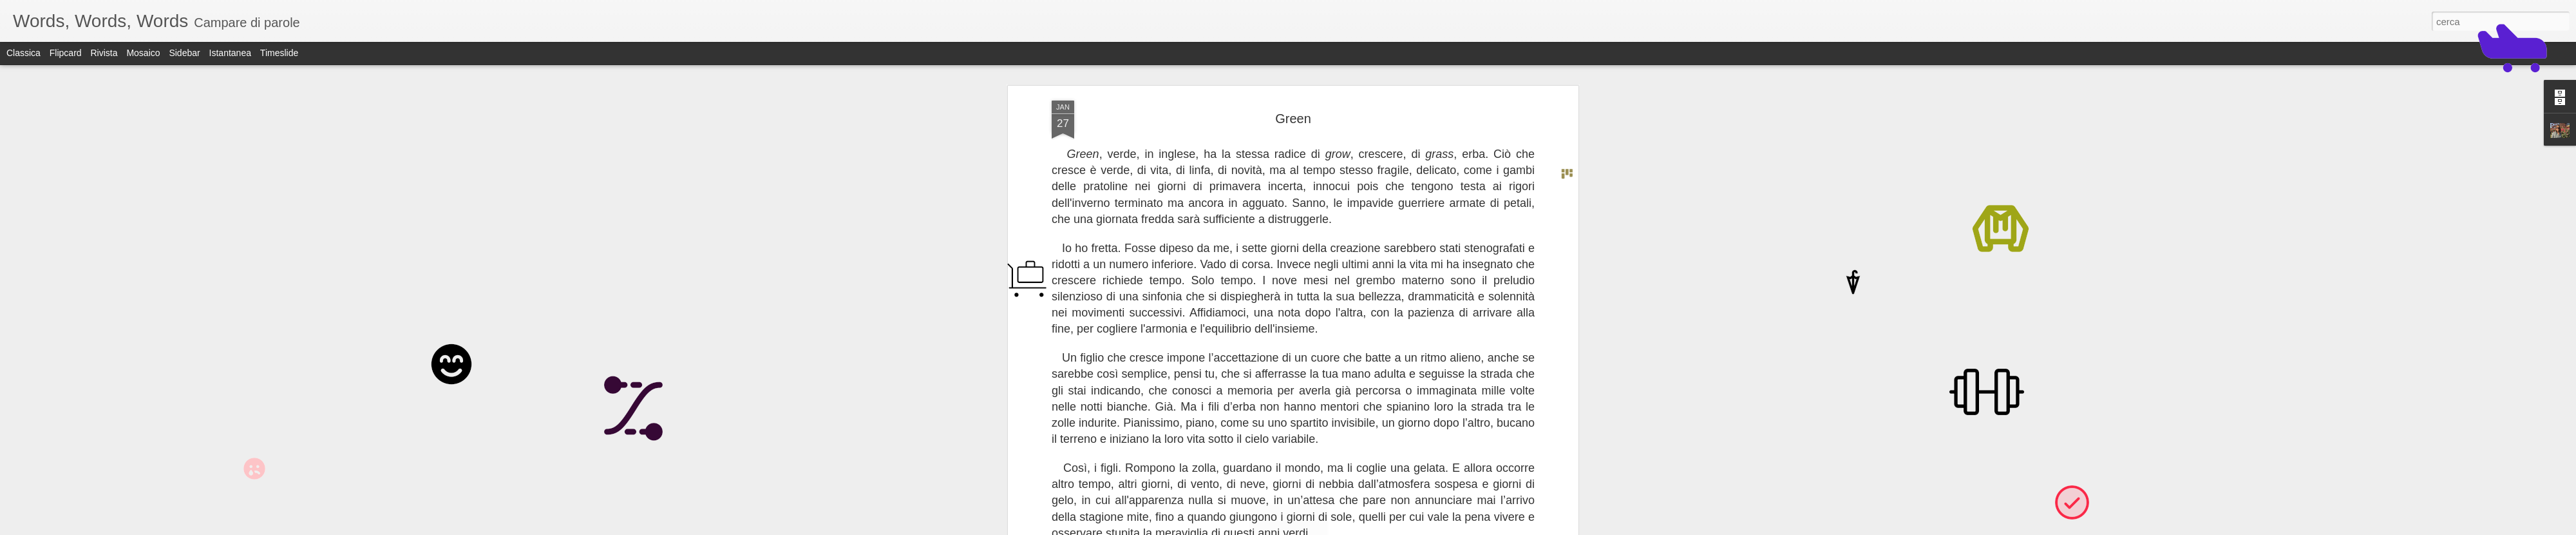 This screenshot has width=2576, height=535. I want to click on add a positive reaction or emoji, so click(451, 364).